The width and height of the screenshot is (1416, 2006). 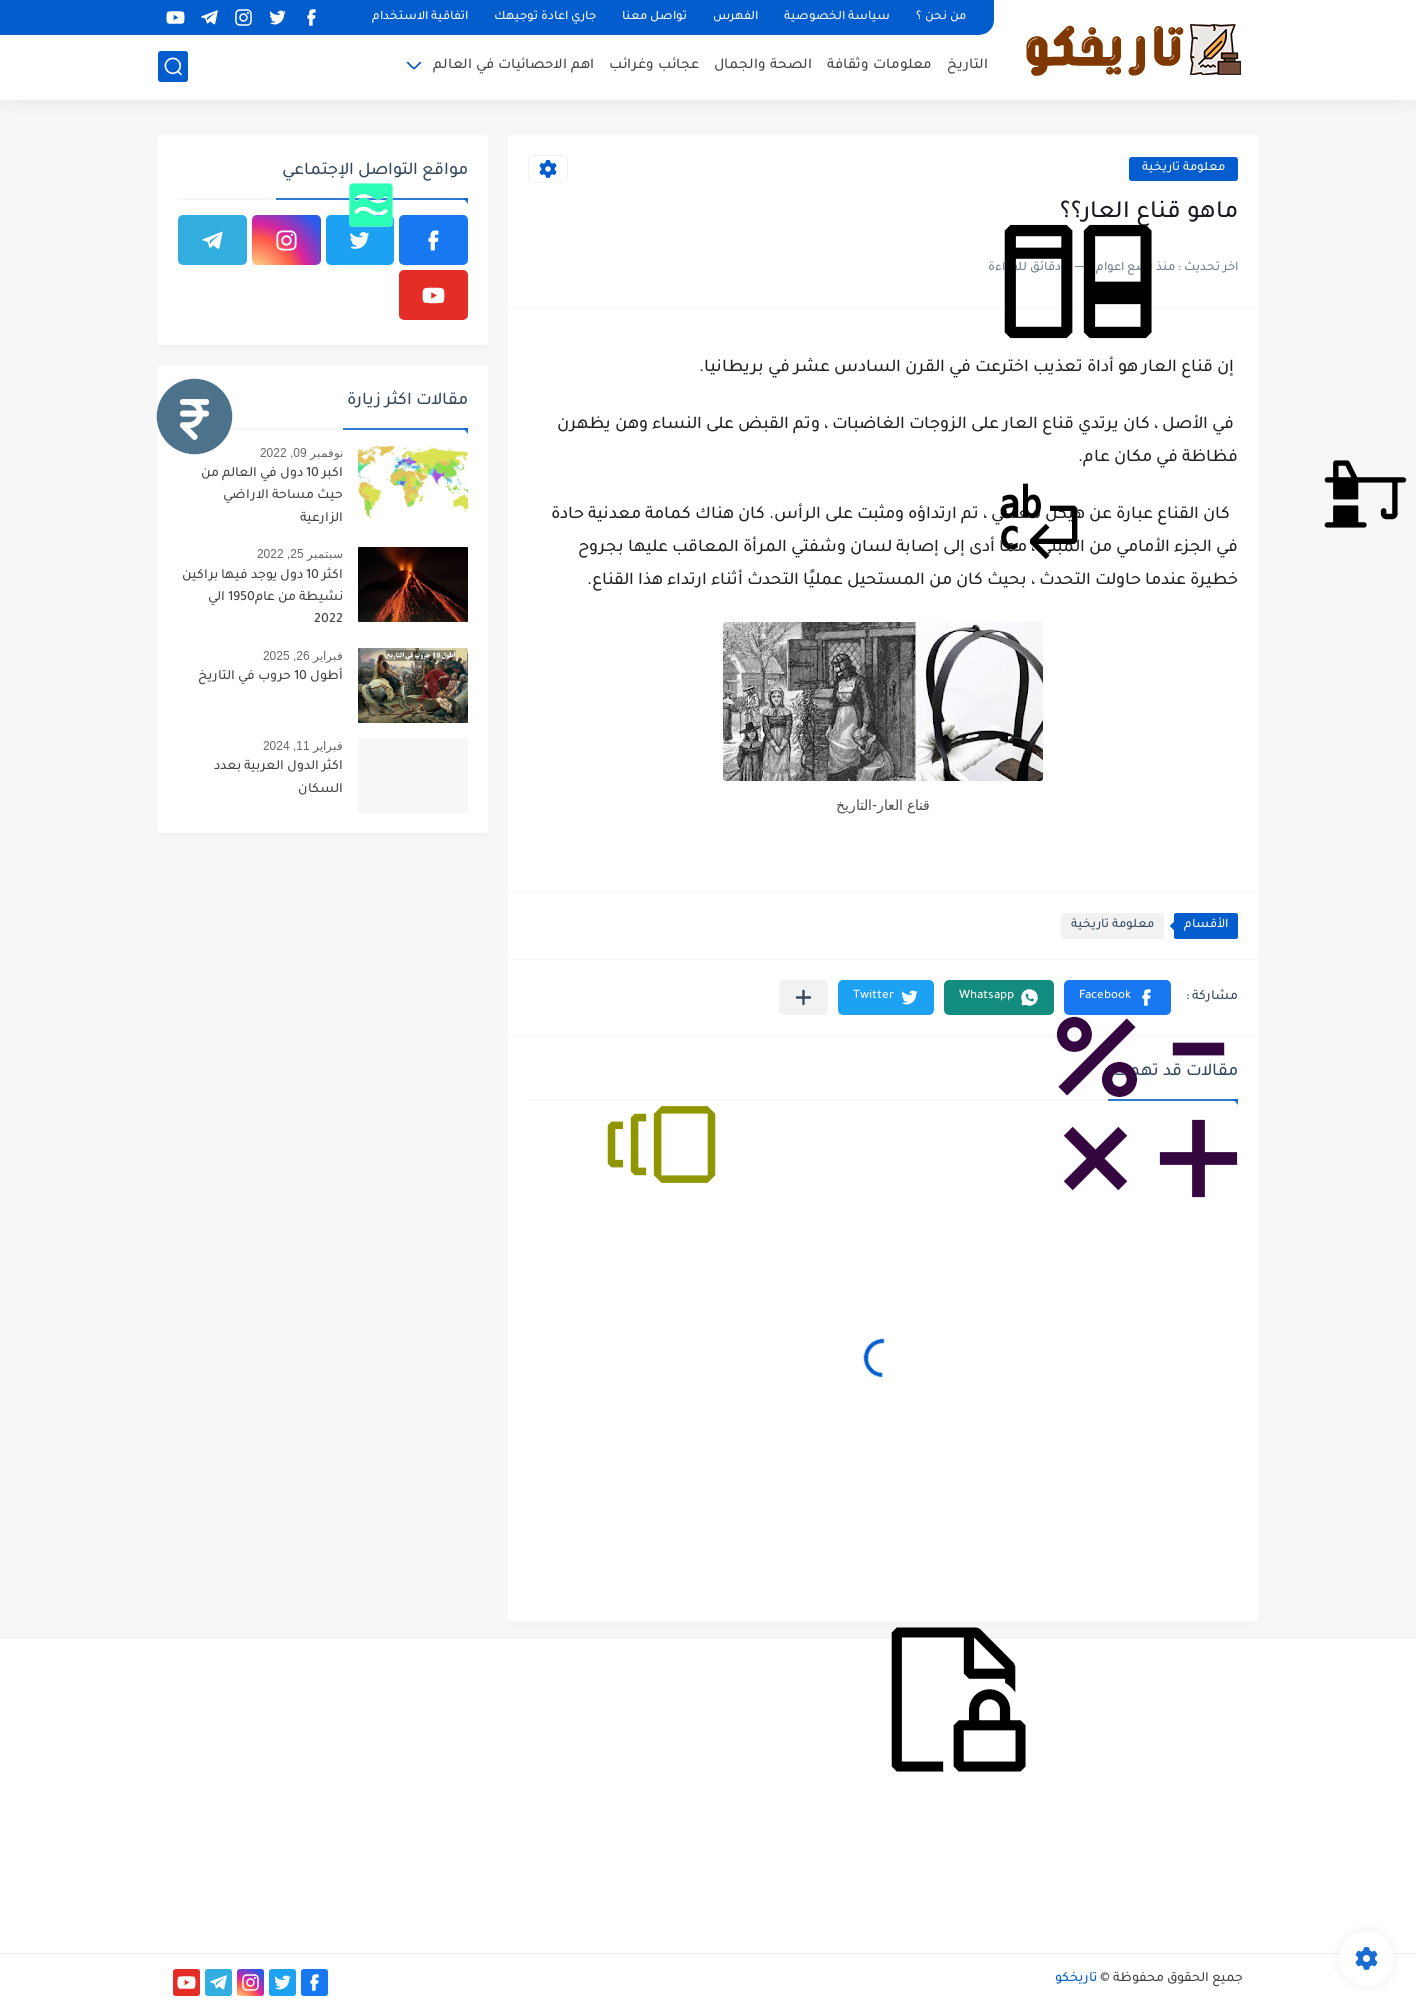 What do you see at coordinates (1147, 1107) in the screenshot?
I see `indicates an operator symbol in code` at bounding box center [1147, 1107].